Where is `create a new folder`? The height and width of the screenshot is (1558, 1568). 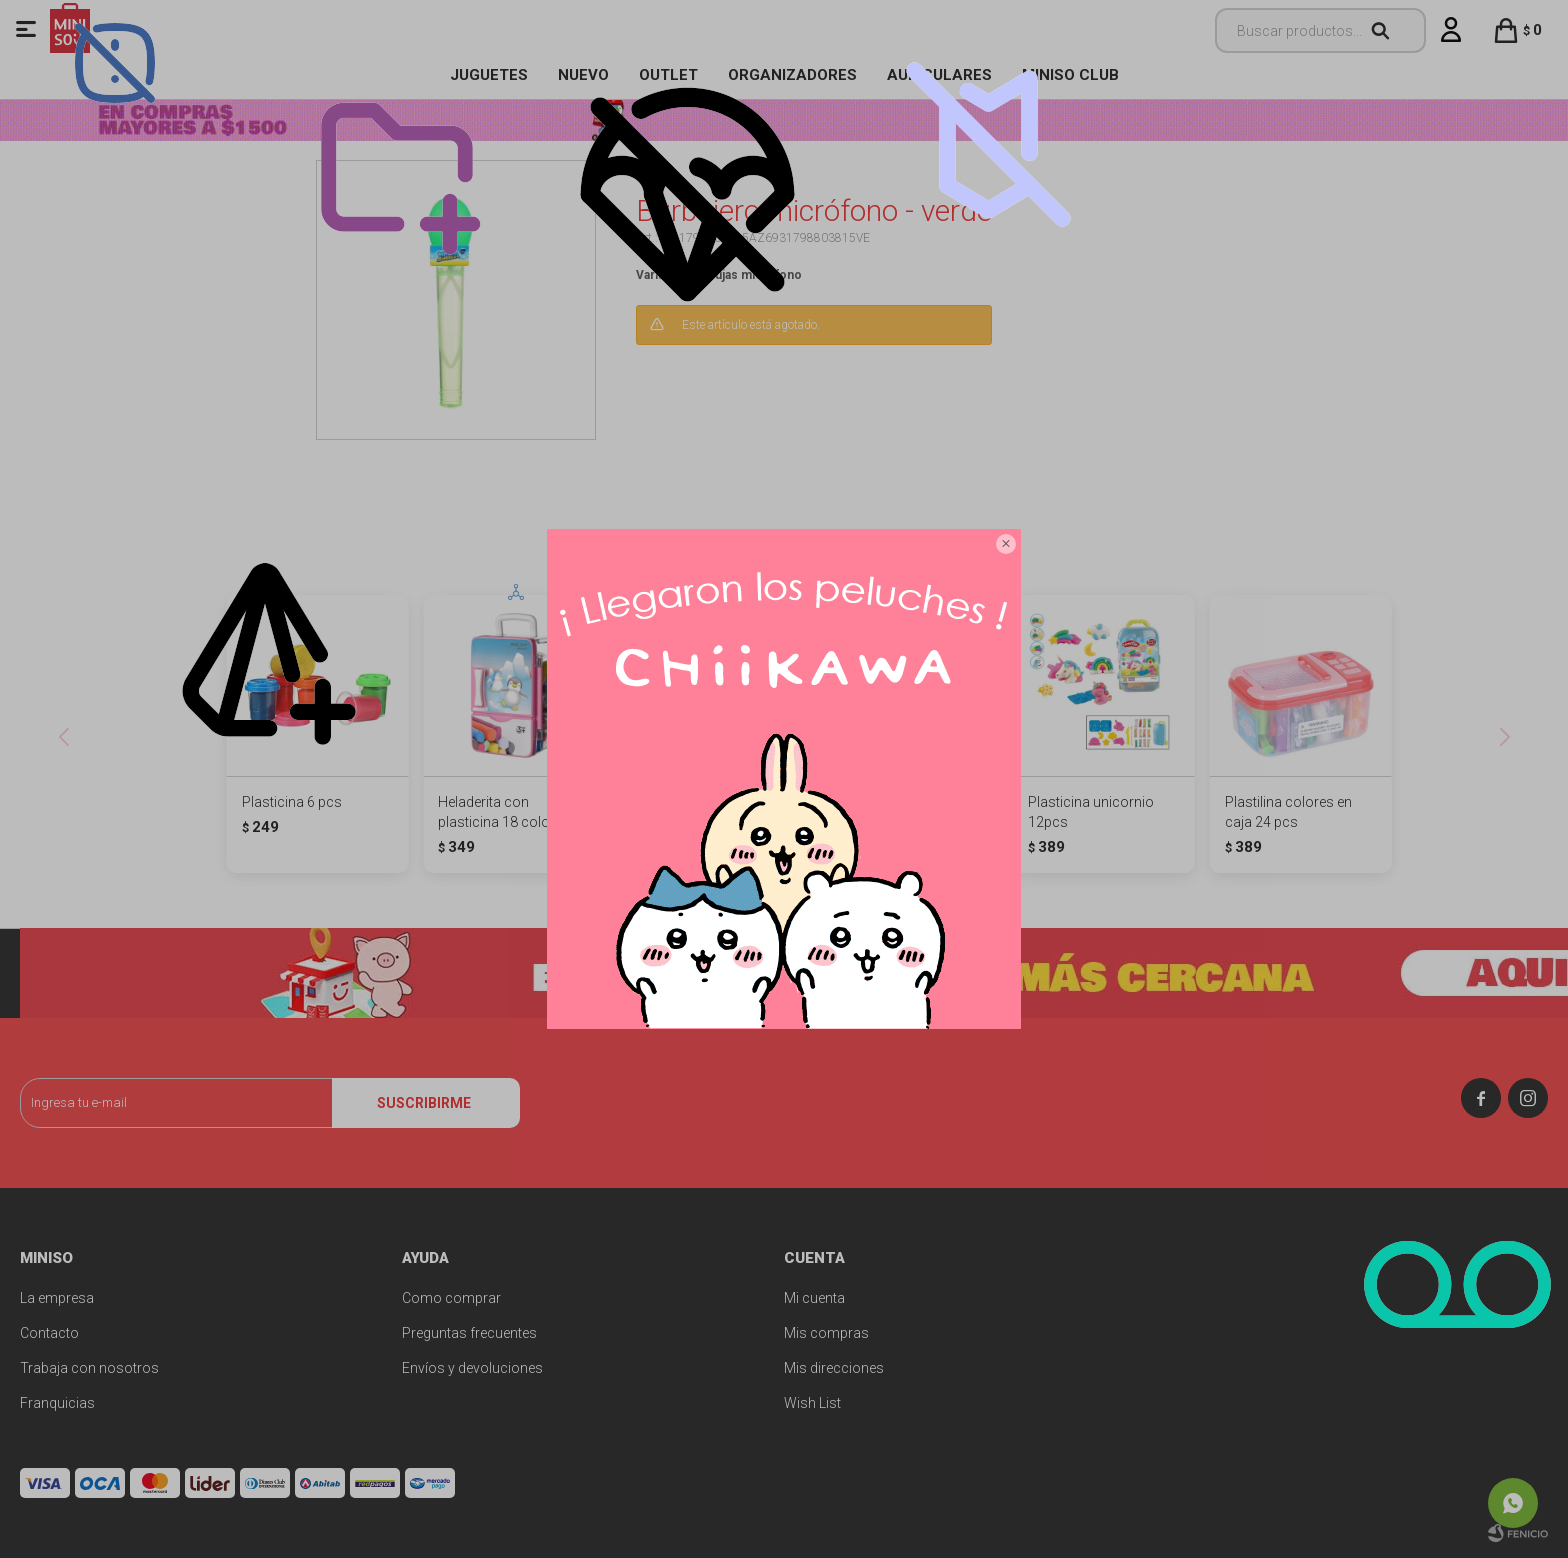 create a new folder is located at coordinates (397, 171).